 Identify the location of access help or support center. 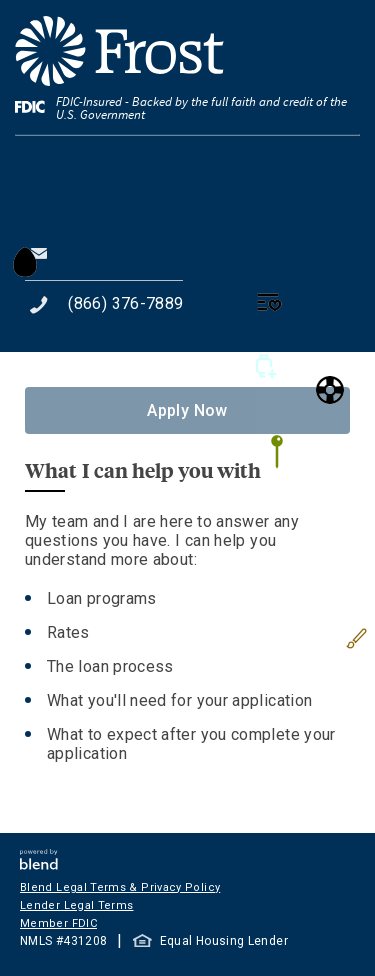
(330, 390).